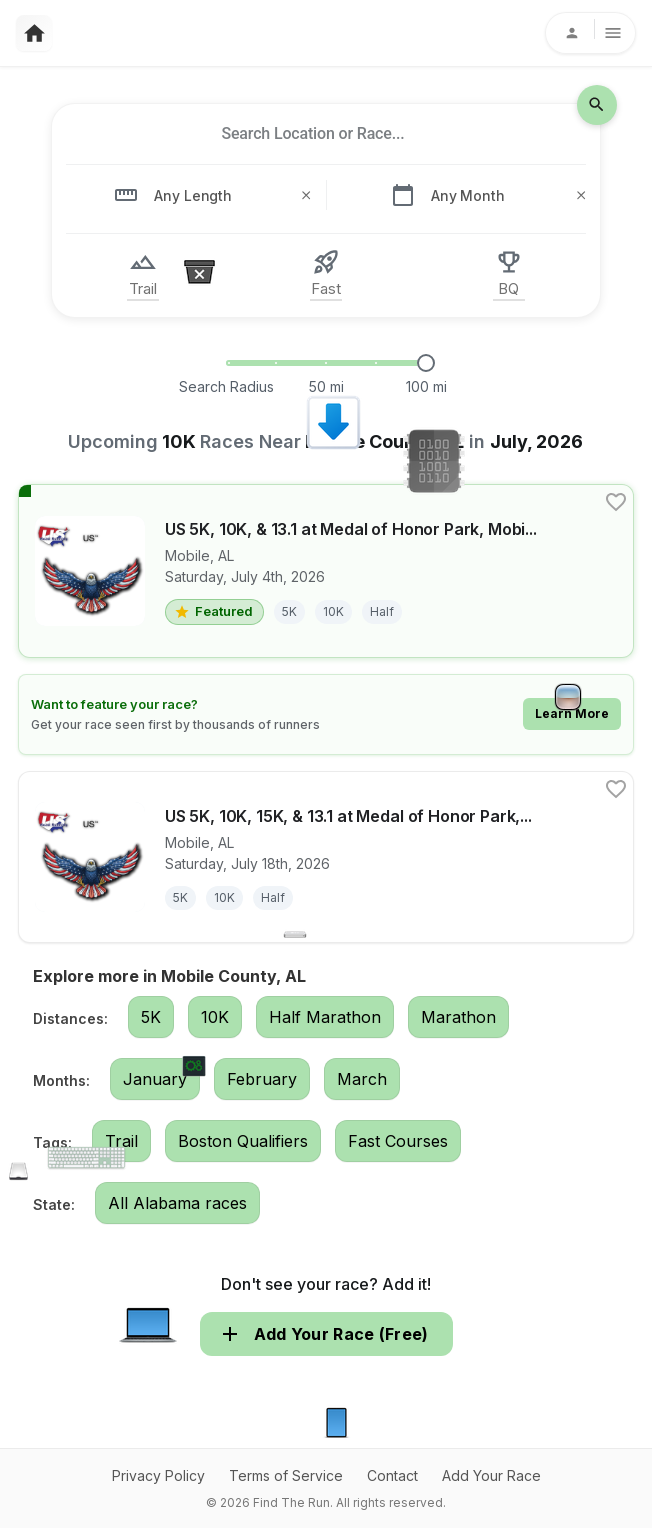  What do you see at coordinates (148, 1320) in the screenshot?
I see `represents this macbook device in system settings` at bounding box center [148, 1320].